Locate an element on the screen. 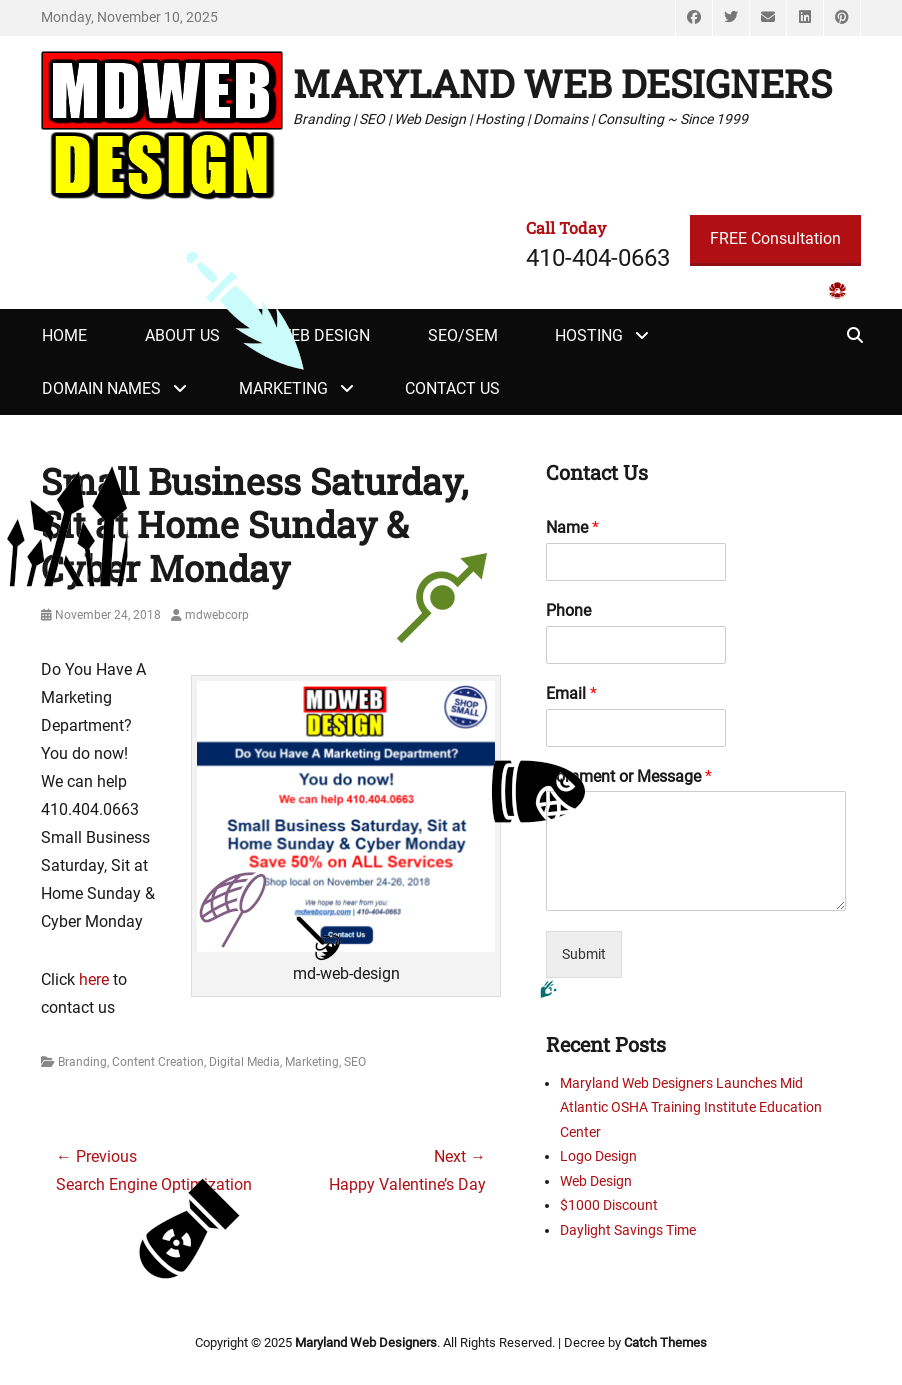  bullet bill character from mario games is located at coordinates (538, 791).